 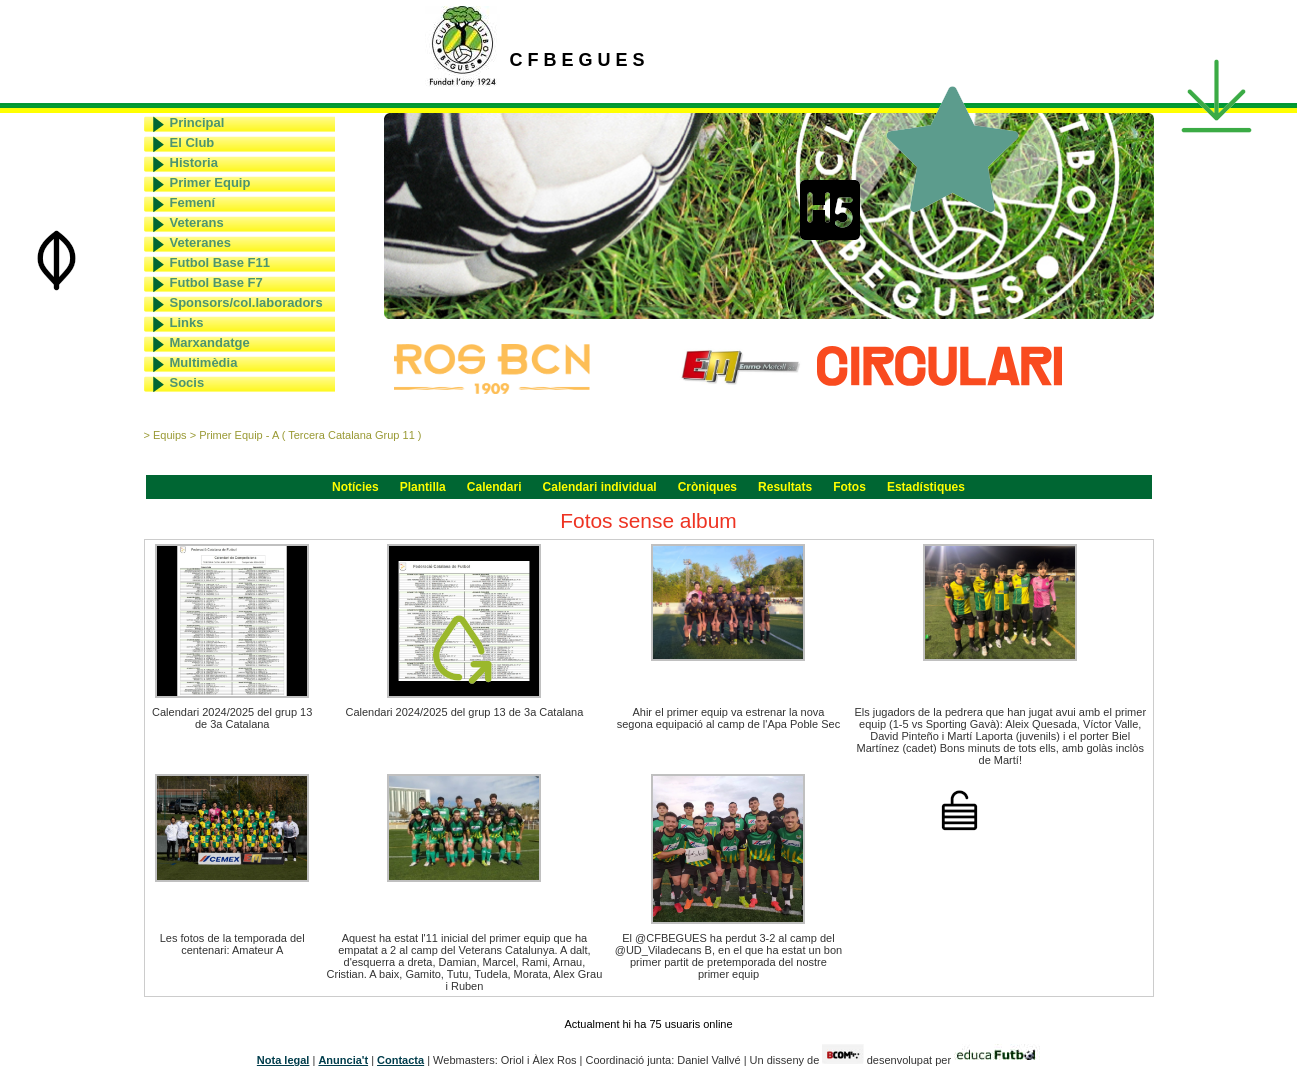 I want to click on MongoDB database service logo, so click(x=56, y=260).